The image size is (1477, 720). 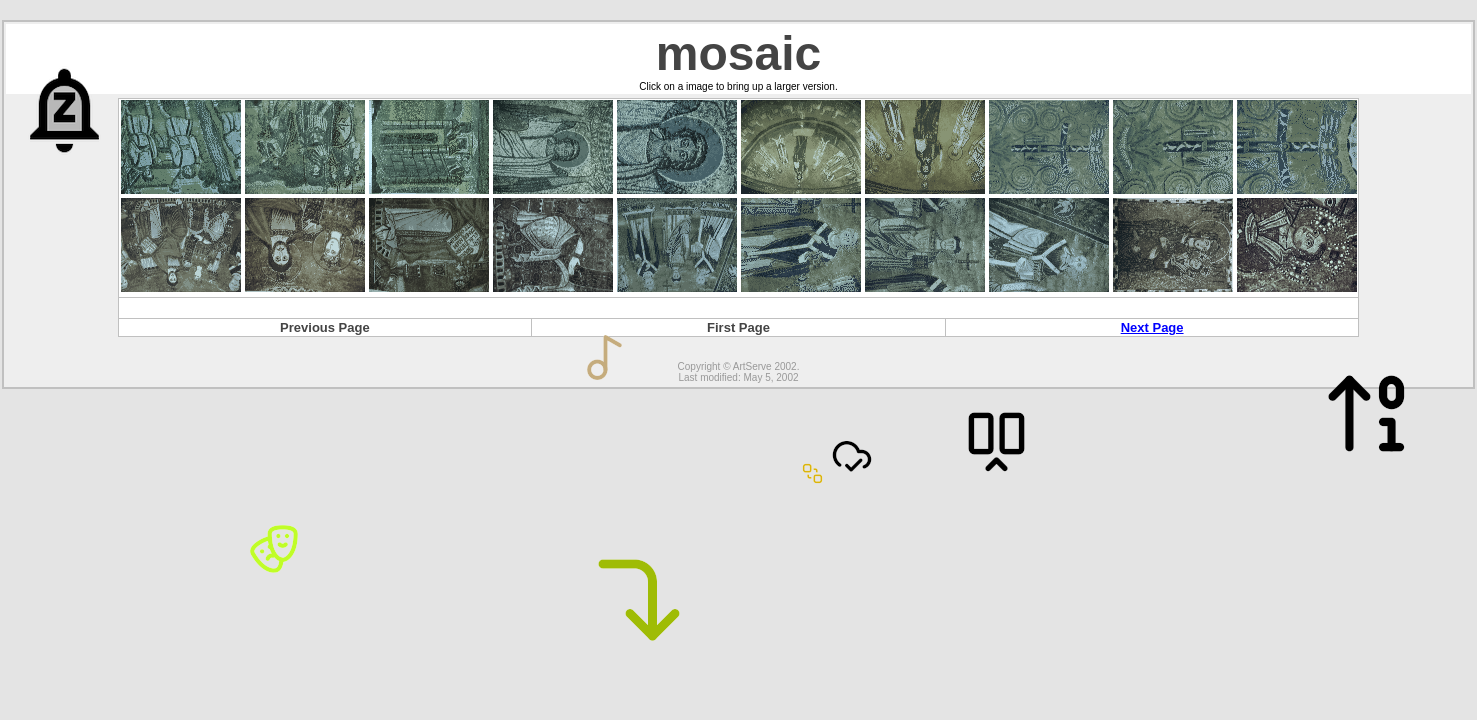 What do you see at coordinates (1370, 413) in the screenshot?
I see `sort in ascending numerical order` at bounding box center [1370, 413].